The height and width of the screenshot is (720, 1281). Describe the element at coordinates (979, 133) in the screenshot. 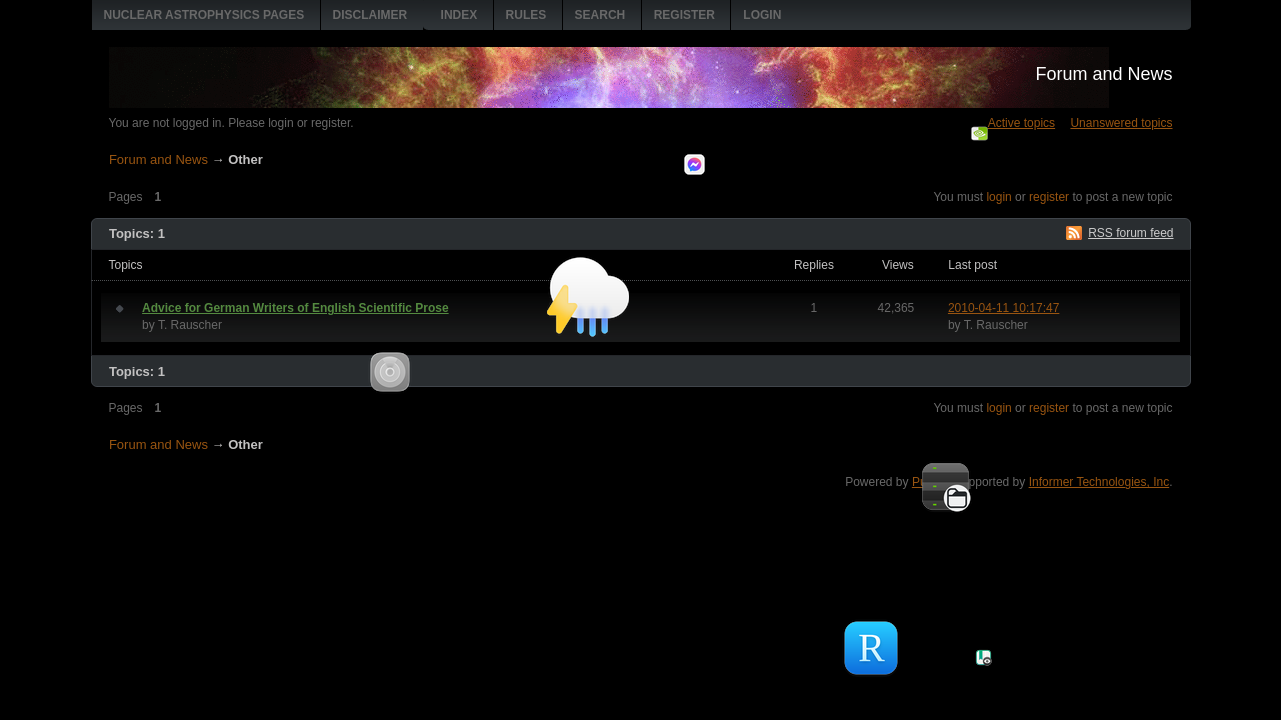

I see `open nvidia graphics settings` at that location.